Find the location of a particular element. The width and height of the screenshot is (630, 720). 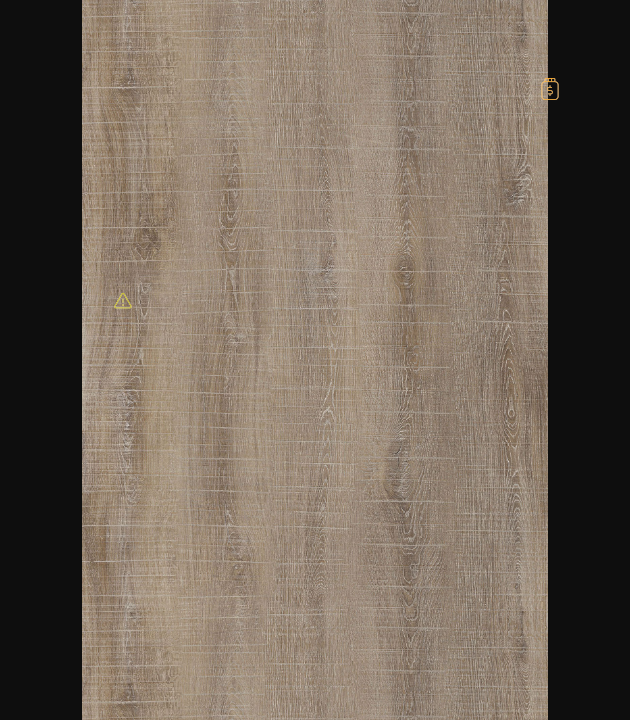

send a tip or donation is located at coordinates (550, 89).